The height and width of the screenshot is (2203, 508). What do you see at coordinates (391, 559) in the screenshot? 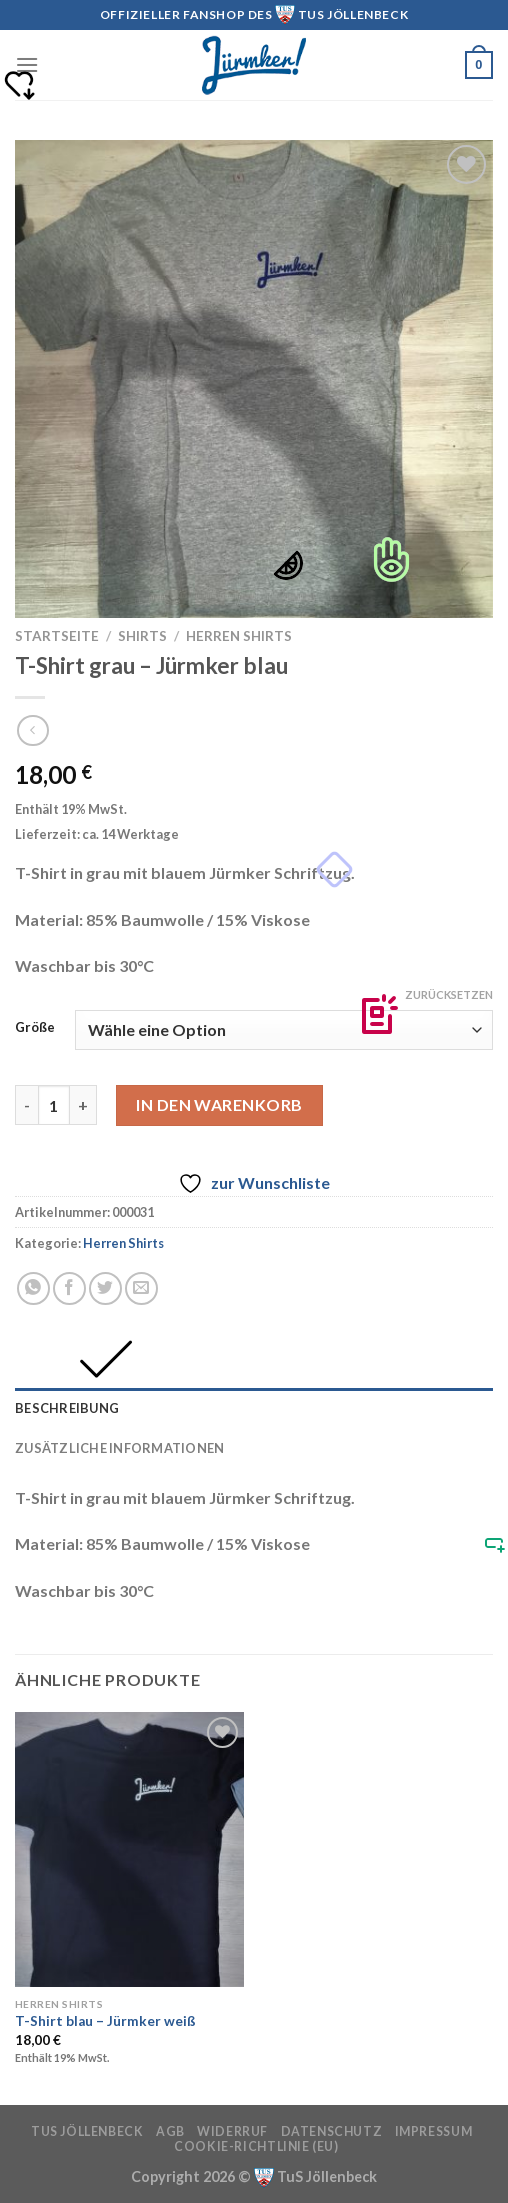
I see `access hand tracking or gesture recognition settings` at bounding box center [391, 559].